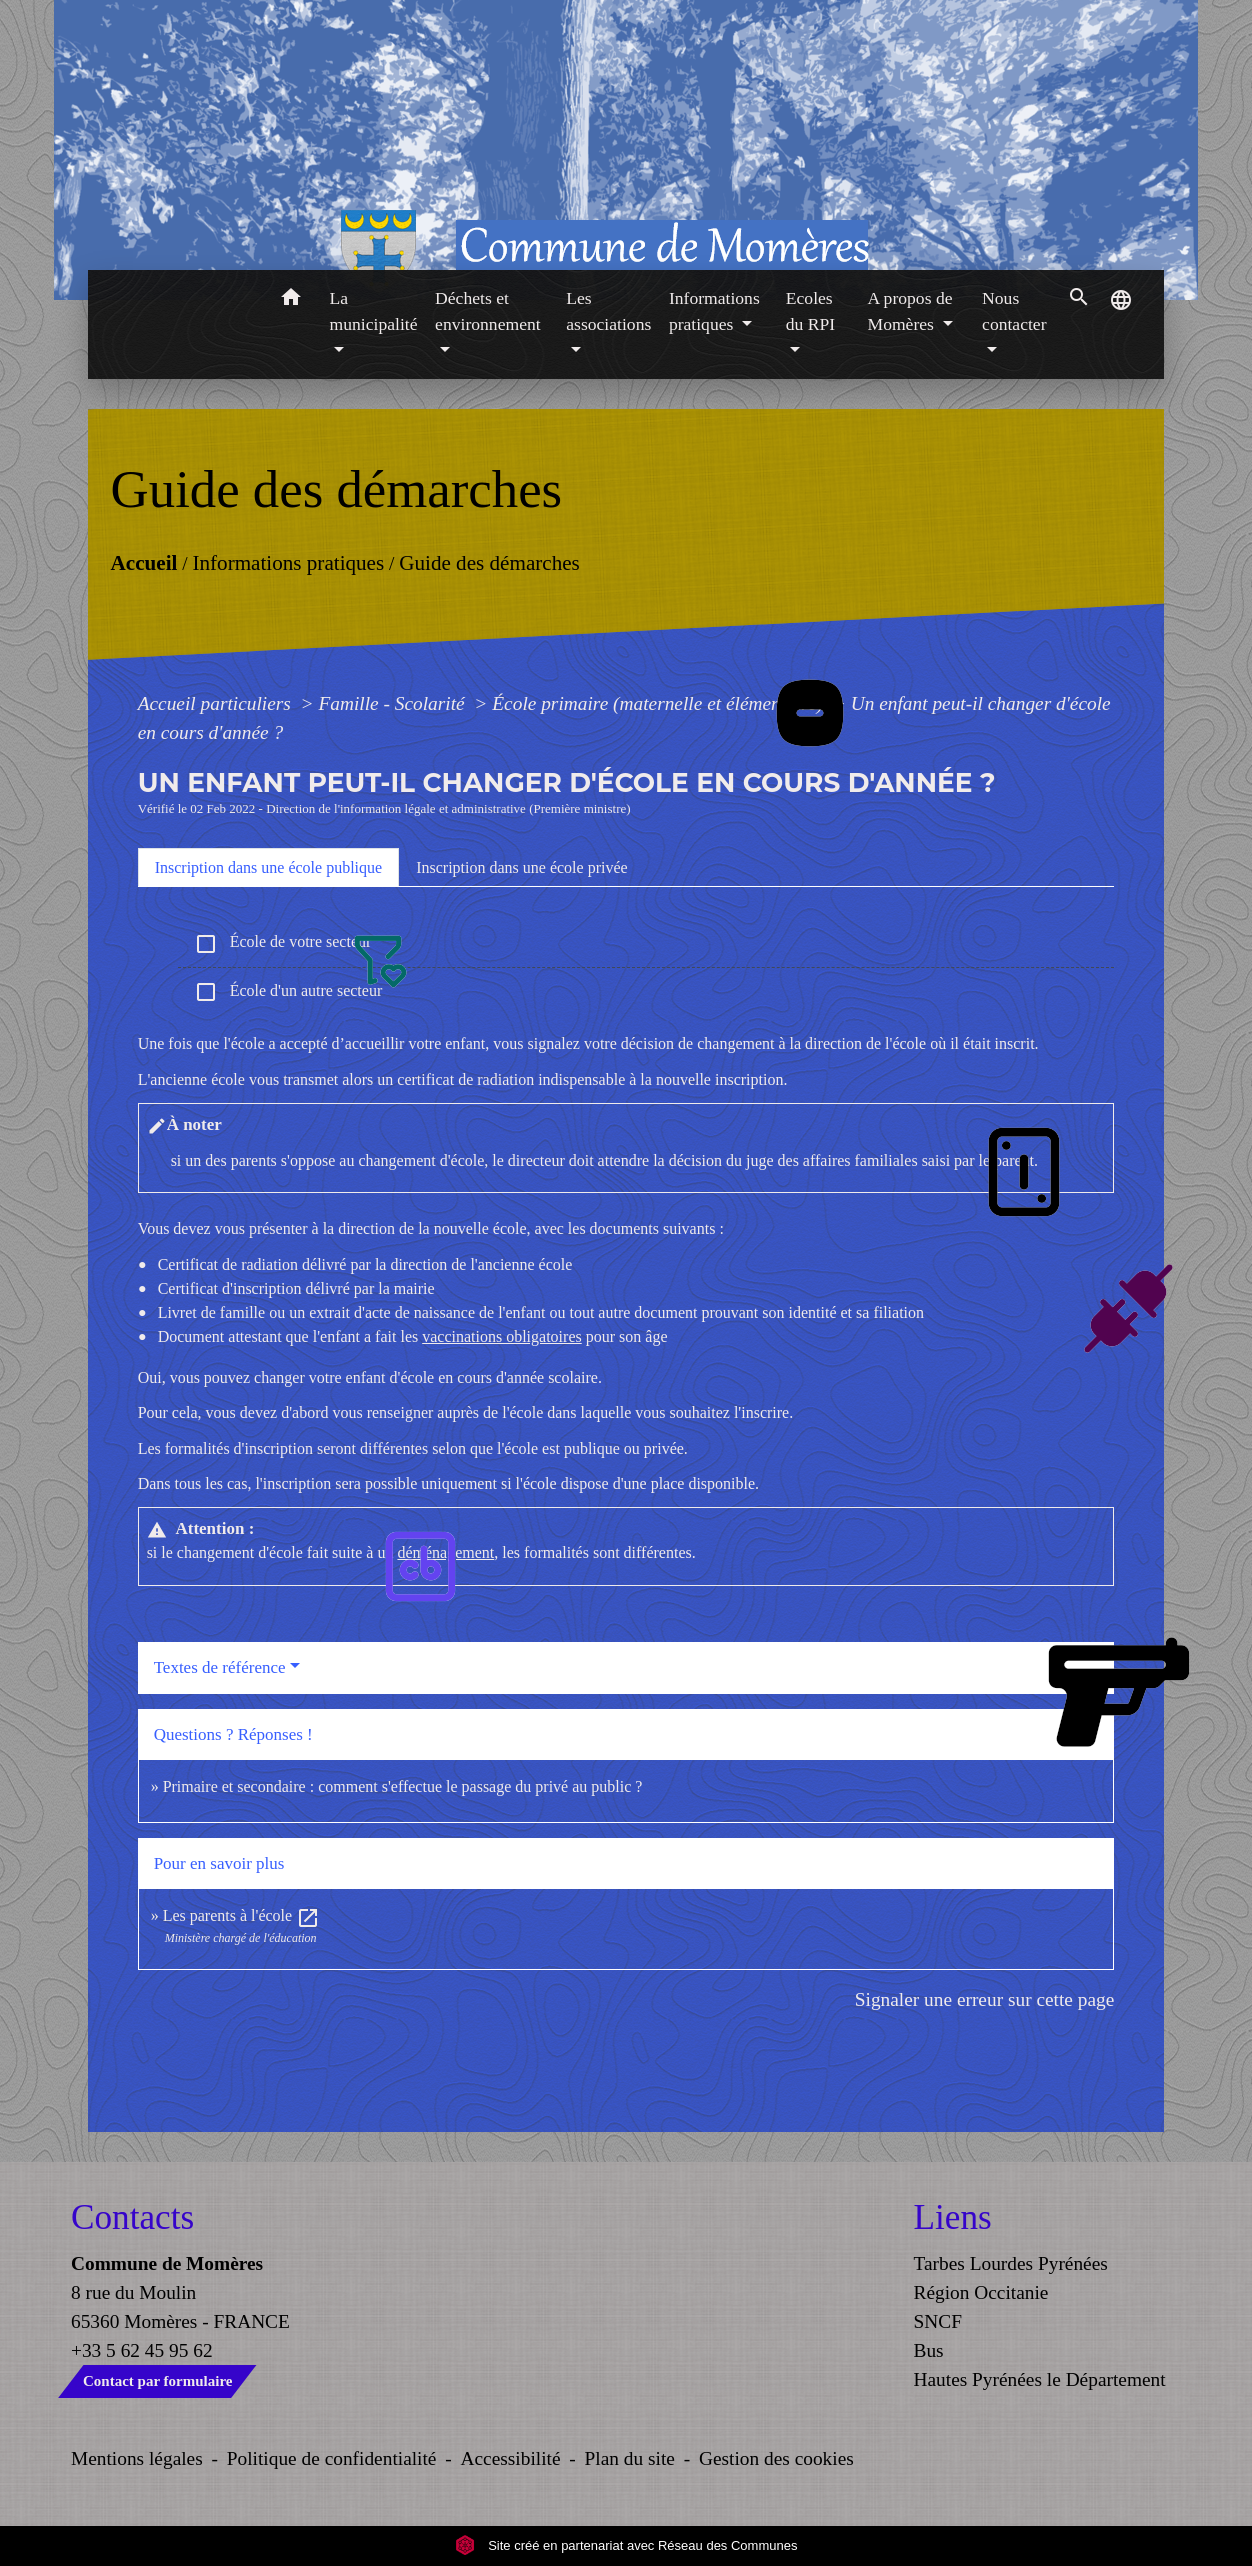  What do you see at coordinates (1024, 1172) in the screenshot?
I see `play a card game` at bounding box center [1024, 1172].